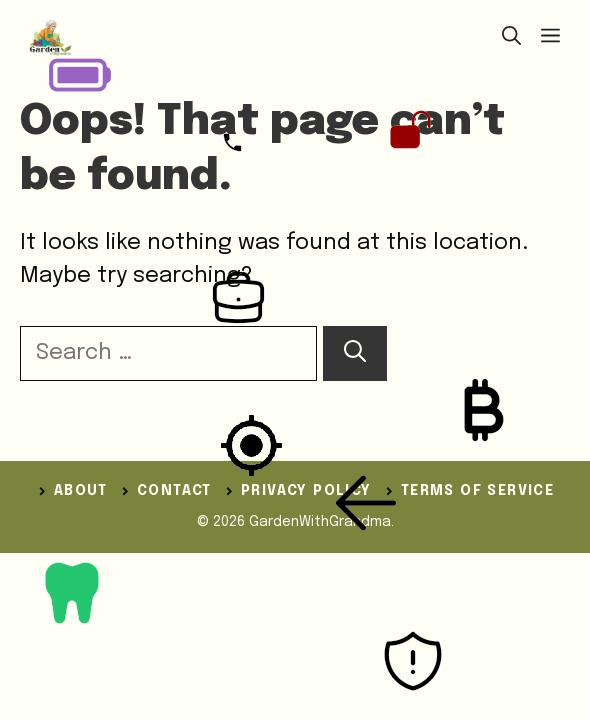 Image resolution: width=590 pixels, height=720 pixels. I want to click on access dental or oral health information, so click(72, 593).